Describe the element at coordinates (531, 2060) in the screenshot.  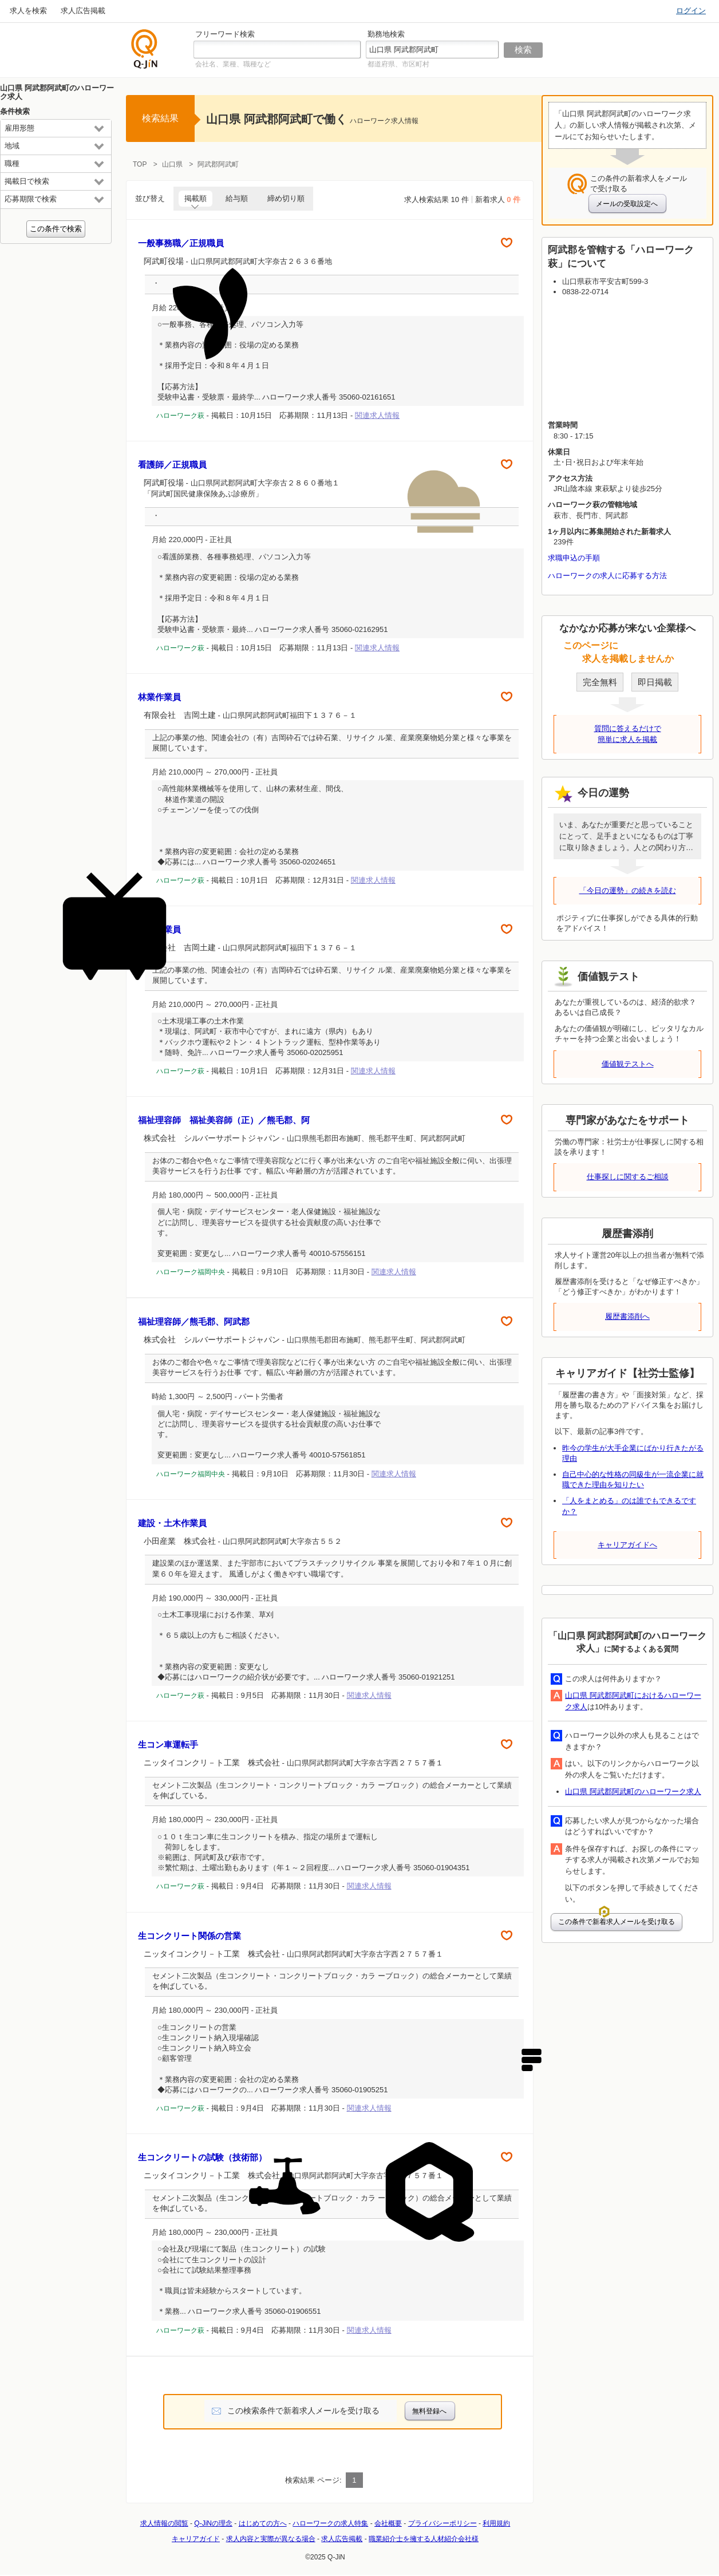
I see `Formspree form backend service logo` at that location.